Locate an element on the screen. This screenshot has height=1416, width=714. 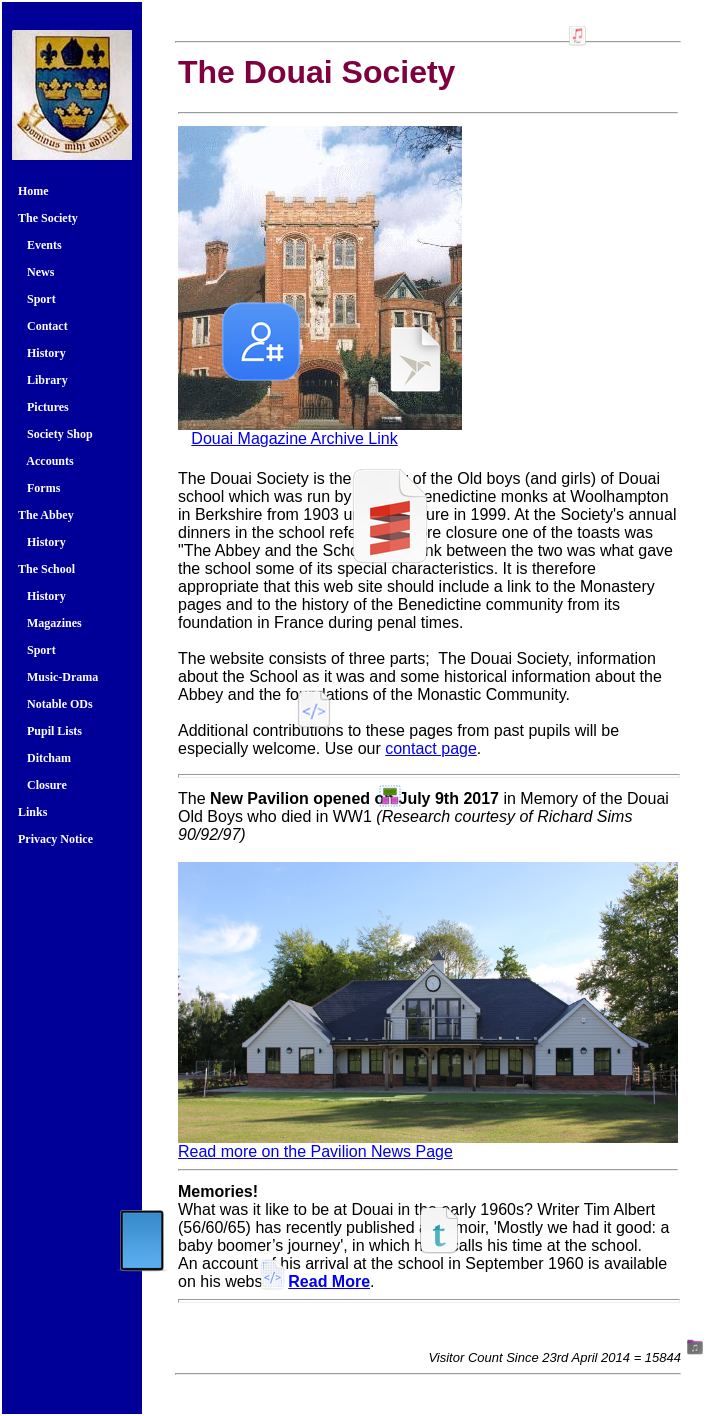
select all items in the current view is located at coordinates (390, 796).